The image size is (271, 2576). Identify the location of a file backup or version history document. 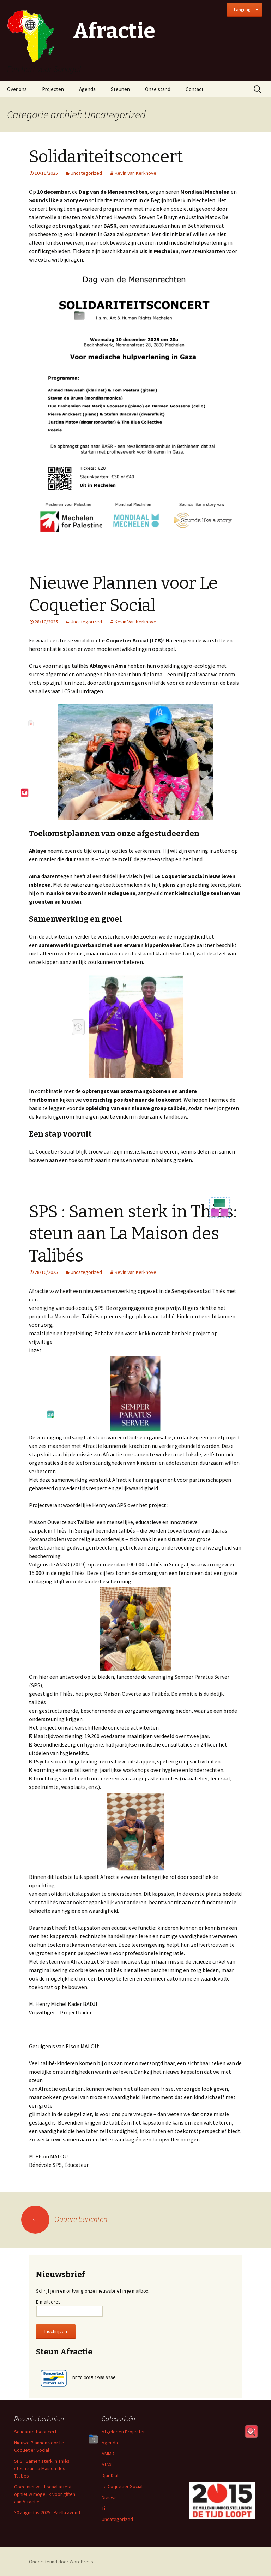
(78, 1027).